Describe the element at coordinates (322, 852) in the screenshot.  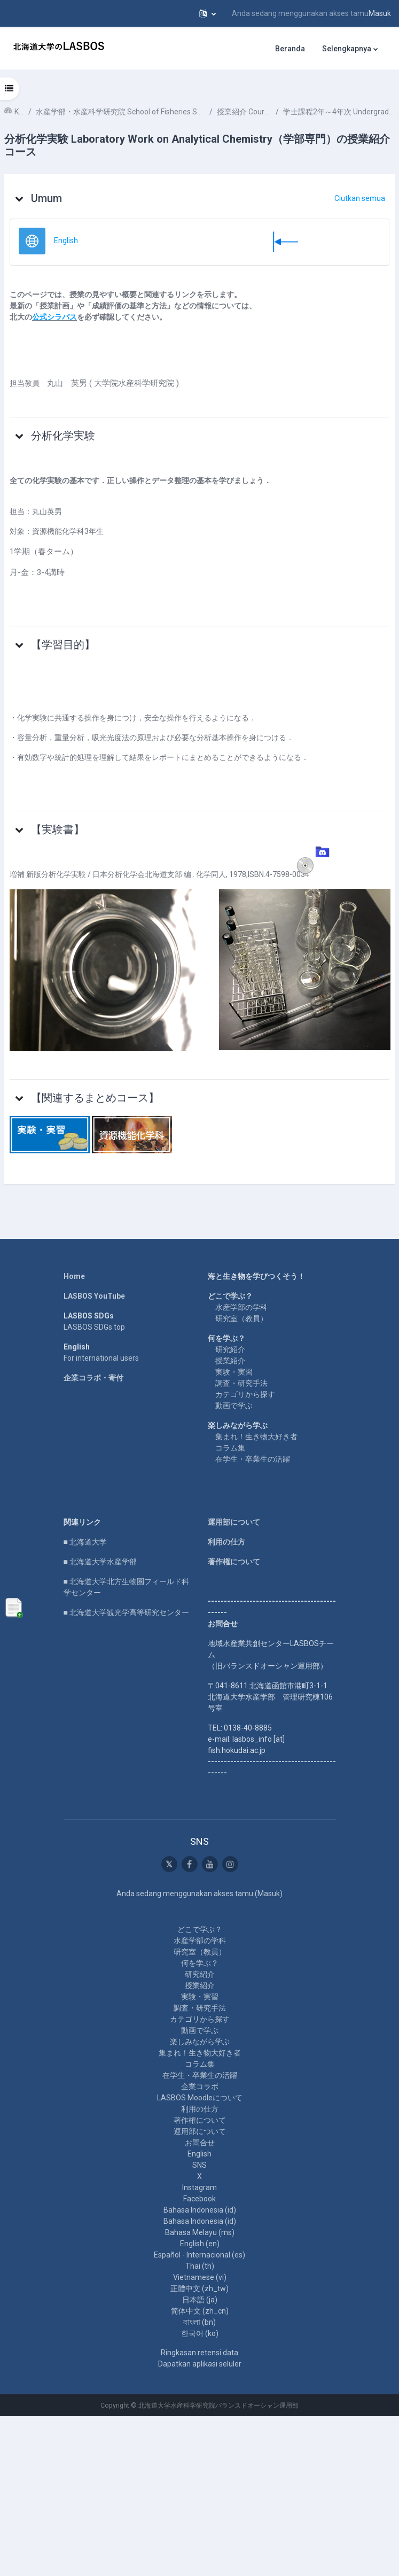
I see `folder for discord-related files` at that location.